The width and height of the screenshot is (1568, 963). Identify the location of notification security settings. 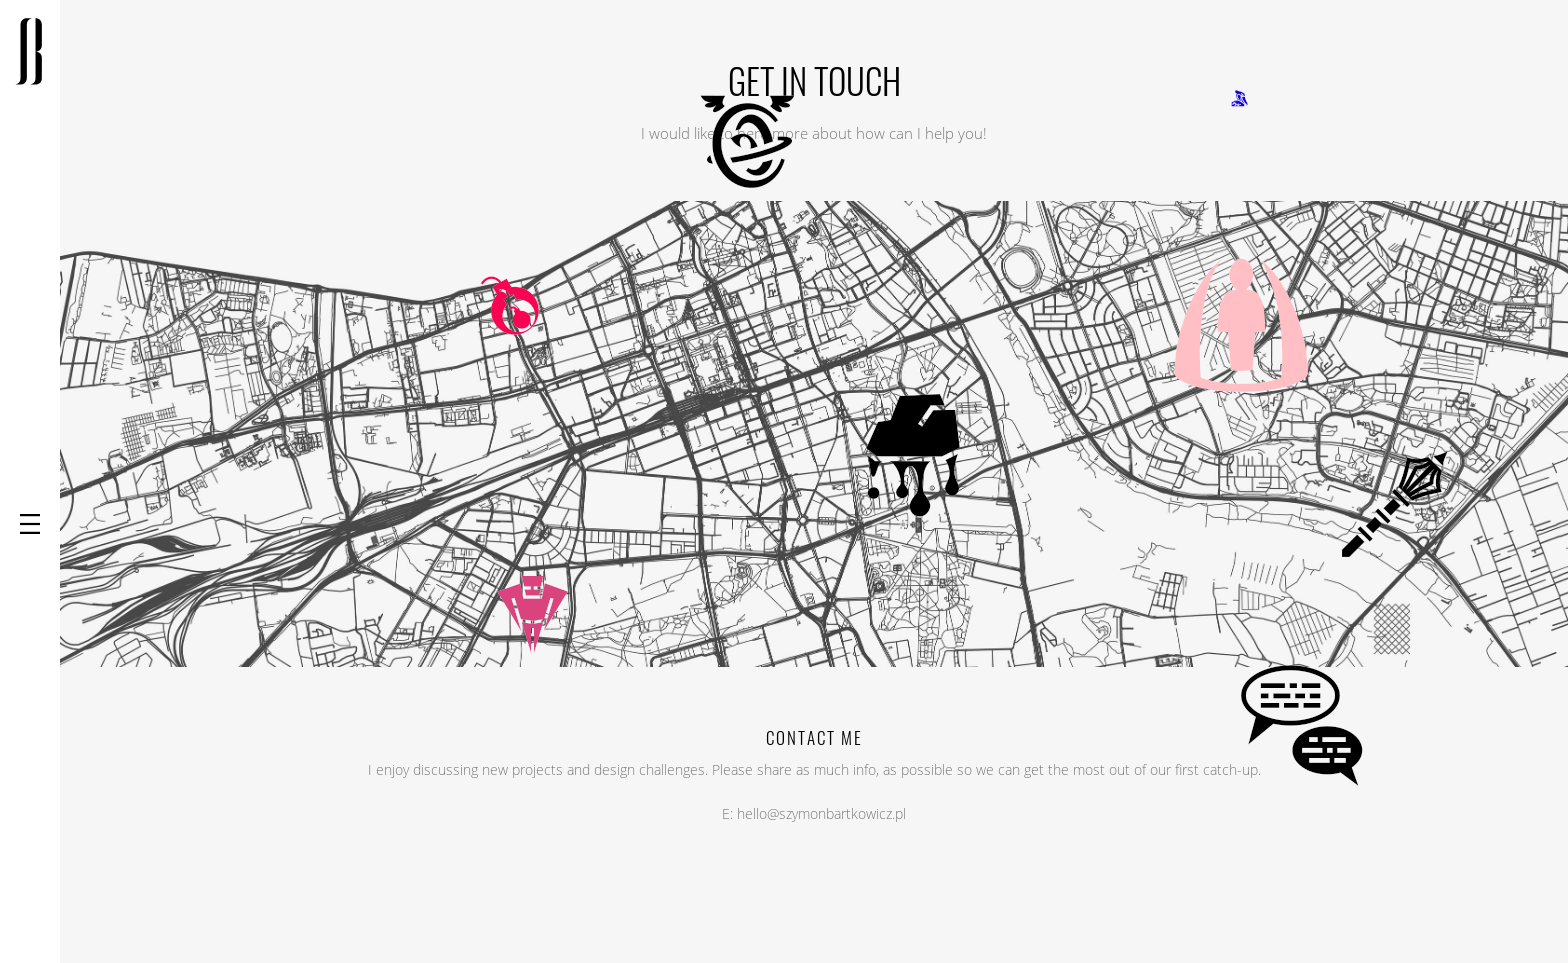
(1241, 325).